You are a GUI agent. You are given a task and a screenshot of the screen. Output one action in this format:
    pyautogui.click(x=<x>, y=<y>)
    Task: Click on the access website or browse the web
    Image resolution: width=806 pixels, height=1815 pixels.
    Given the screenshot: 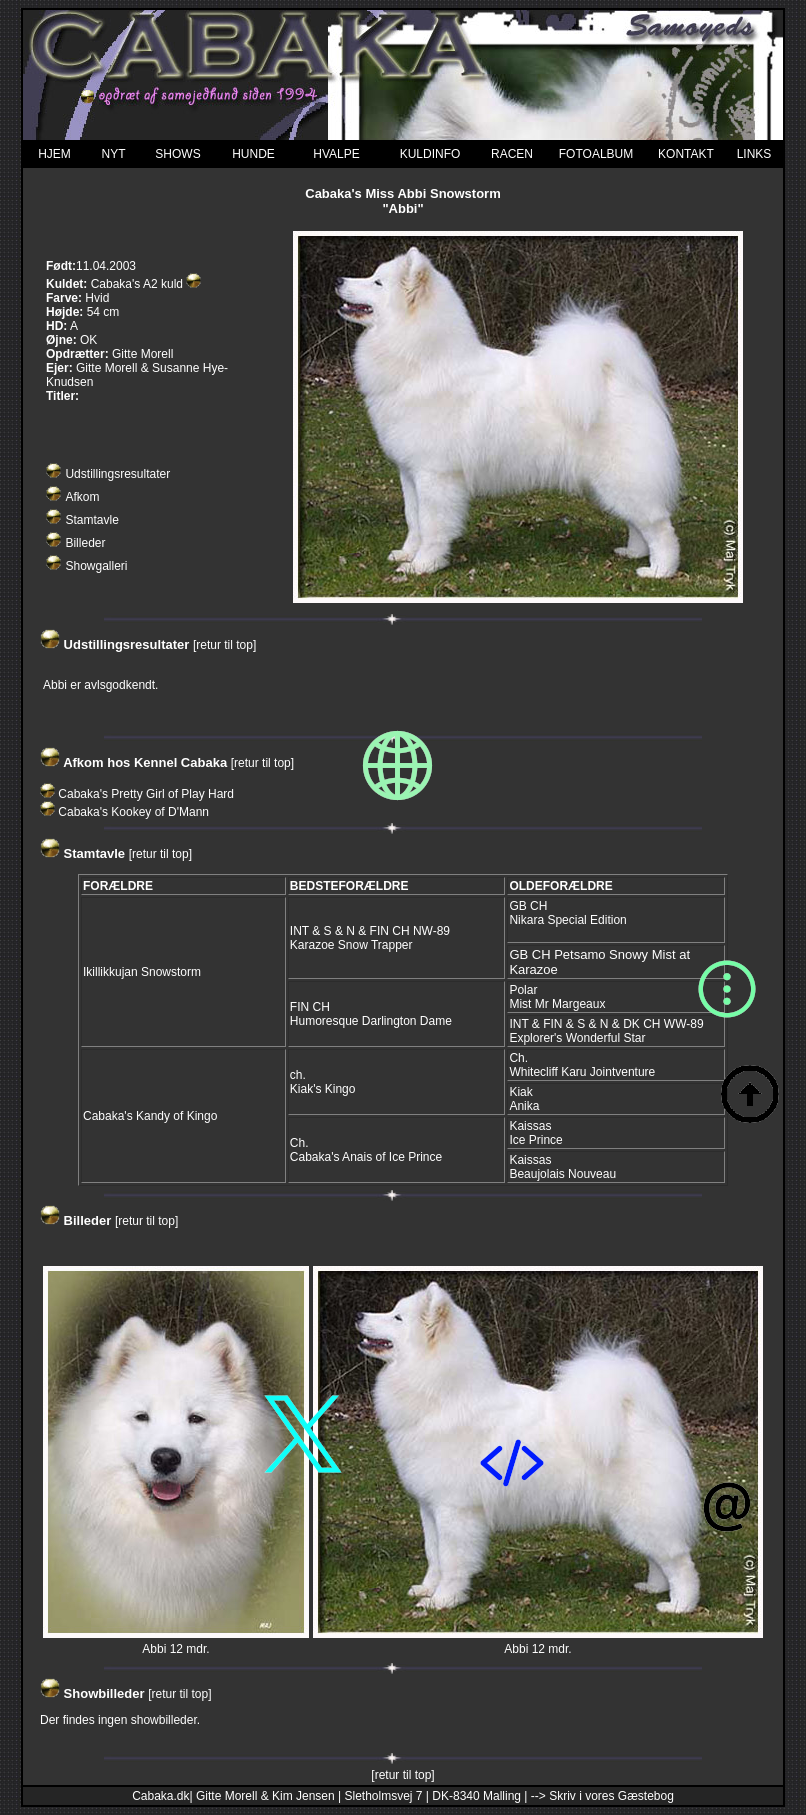 What is the action you would take?
    pyautogui.click(x=397, y=765)
    